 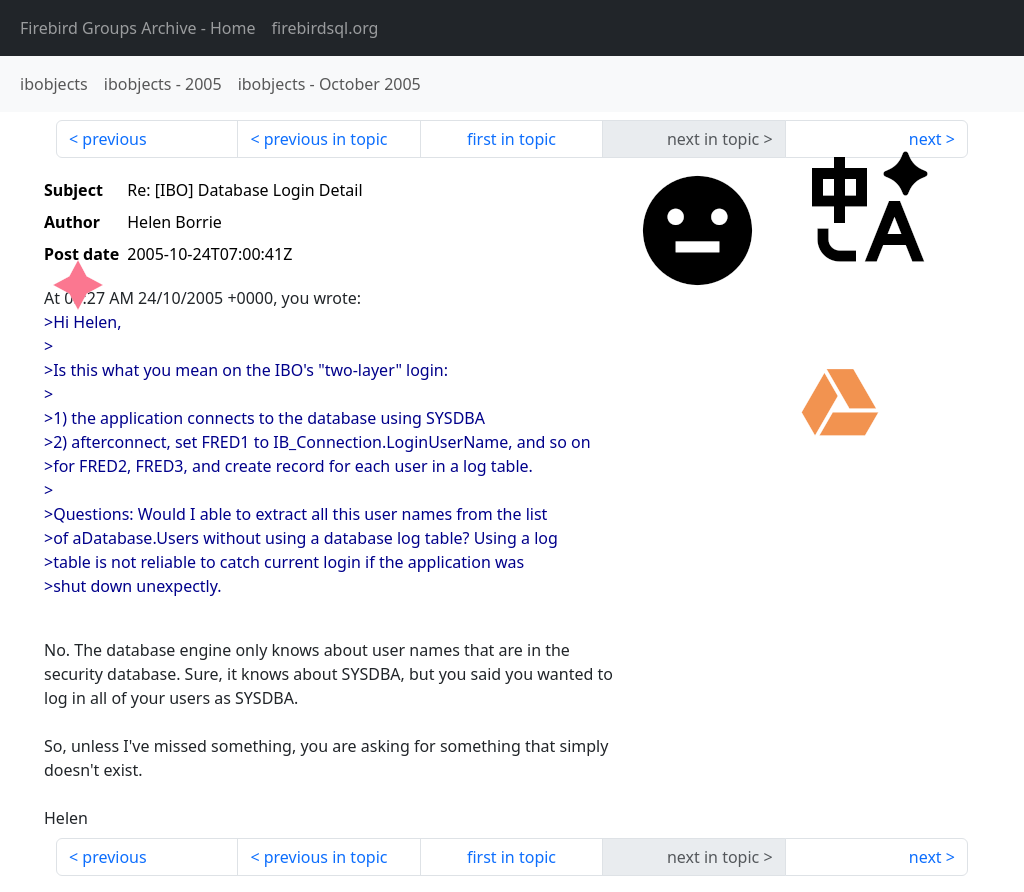 What do you see at coordinates (78, 285) in the screenshot?
I see `indicates sunny or clear weather conditions` at bounding box center [78, 285].